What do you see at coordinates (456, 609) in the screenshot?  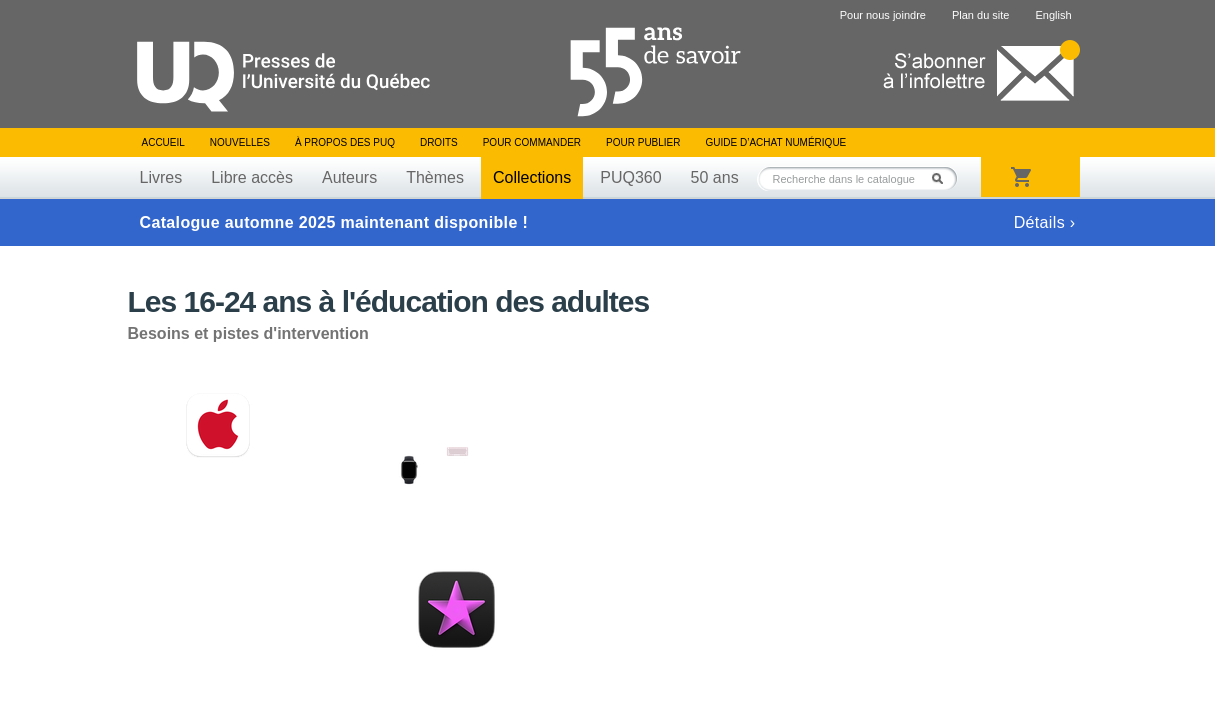 I see `open the iTunes Store app` at bounding box center [456, 609].